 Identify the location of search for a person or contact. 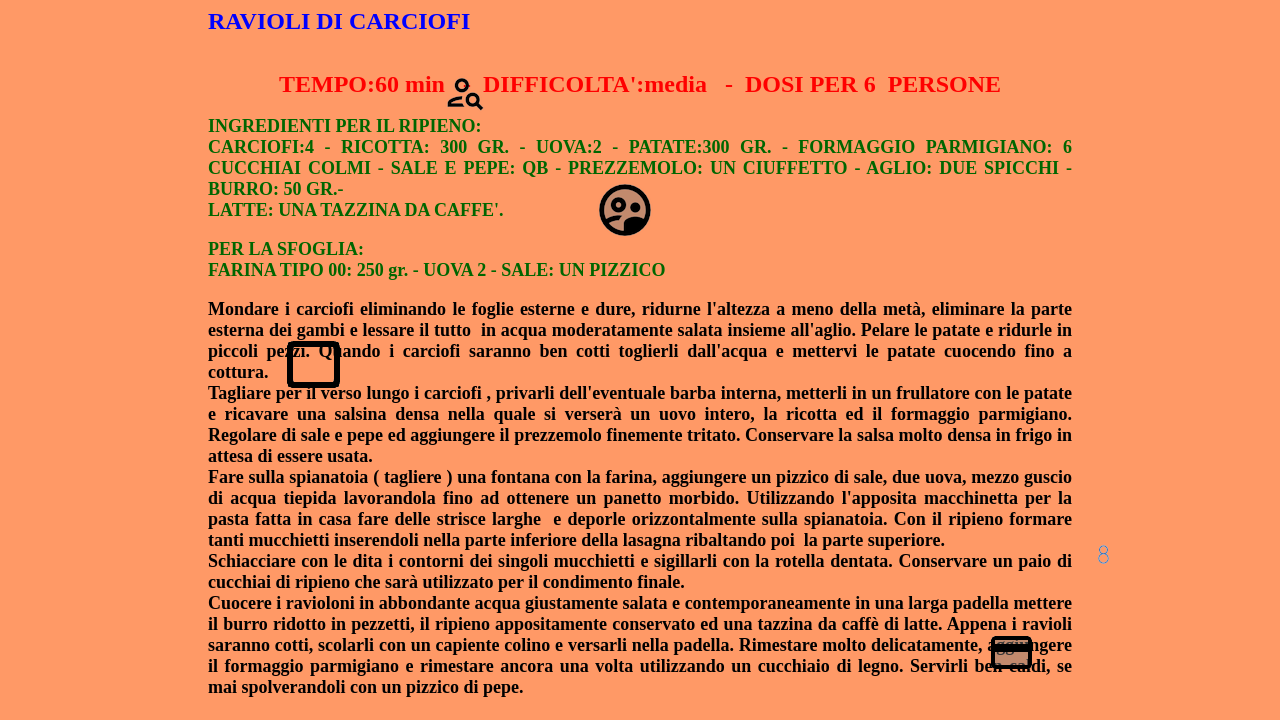
(465, 92).